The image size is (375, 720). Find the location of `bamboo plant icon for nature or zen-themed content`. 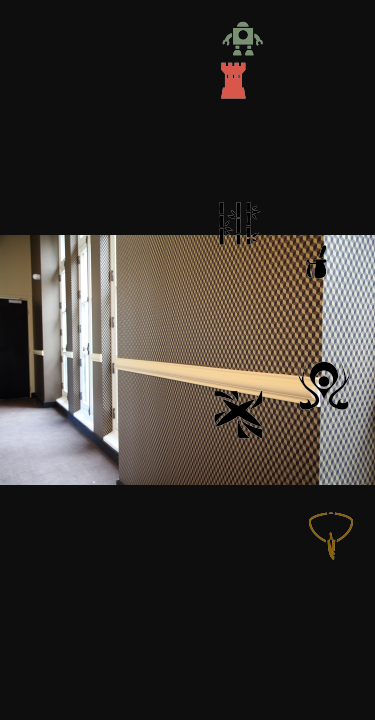

bamboo plant icon for nature or zen-themed content is located at coordinates (238, 223).